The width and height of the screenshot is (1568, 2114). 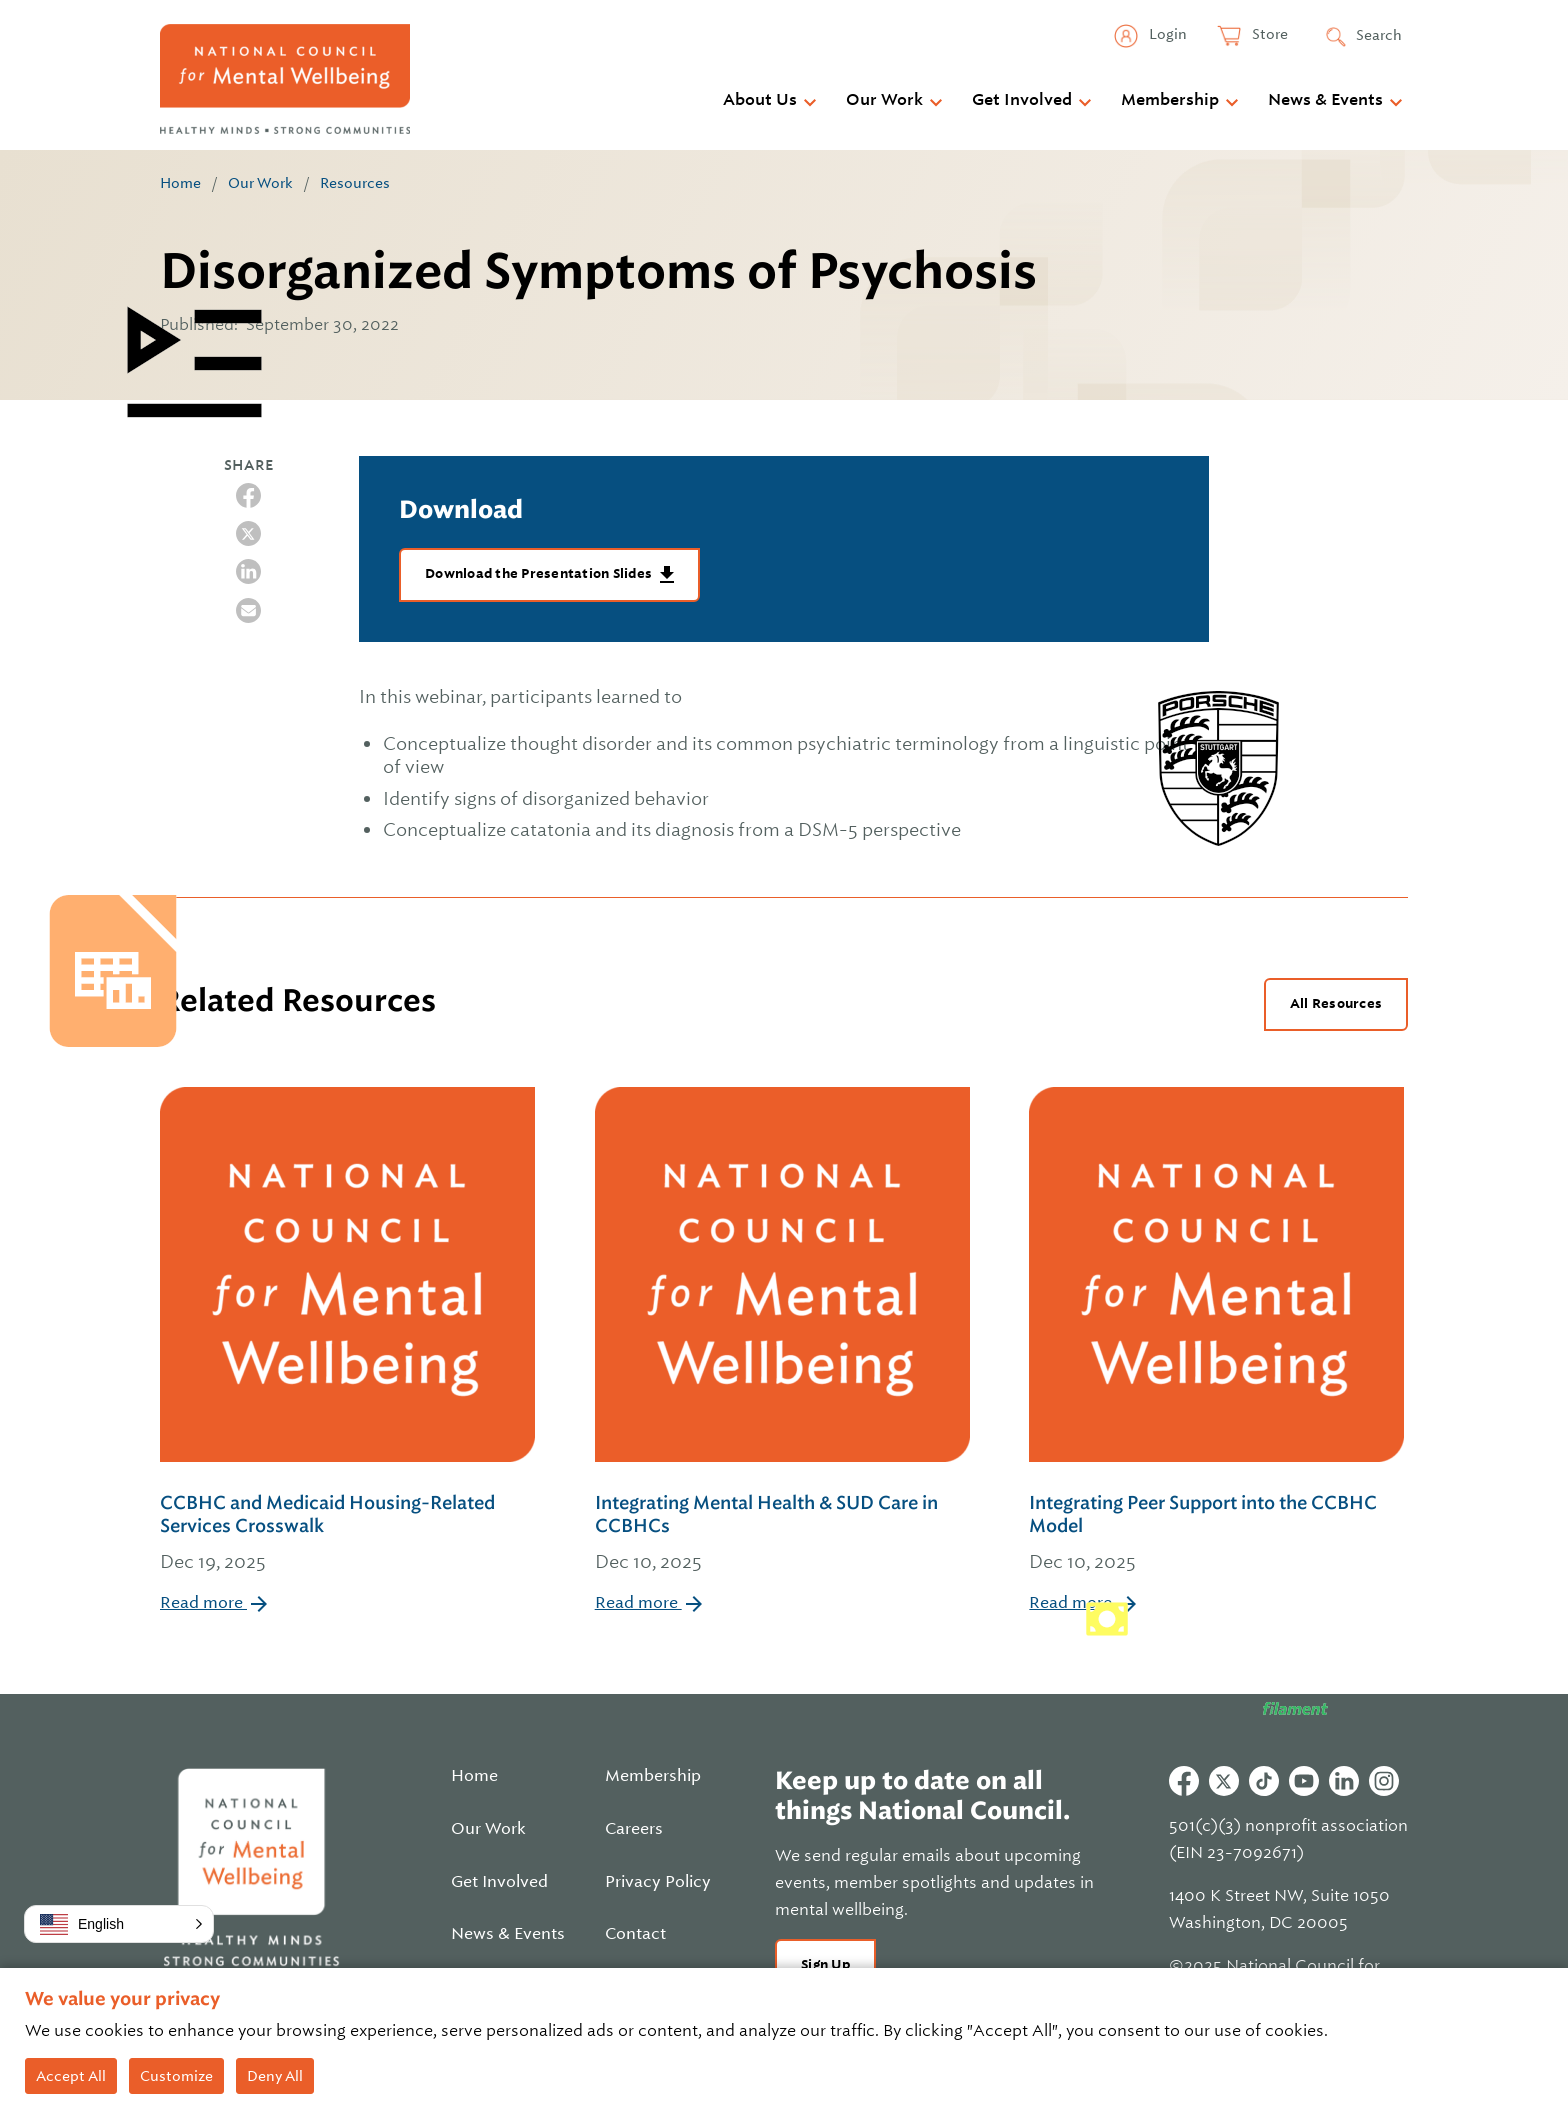 What do you see at coordinates (1218, 768) in the screenshot?
I see `porsche brand logo` at bounding box center [1218, 768].